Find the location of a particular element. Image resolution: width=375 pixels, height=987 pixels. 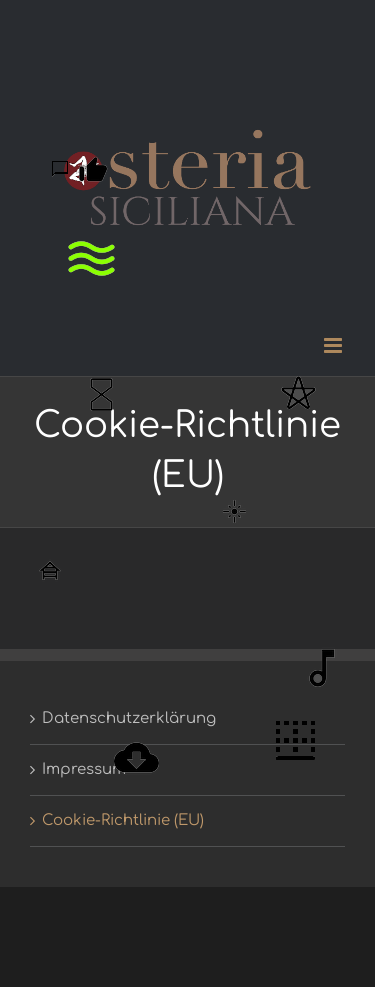

adjust screen brightness is located at coordinates (234, 511).